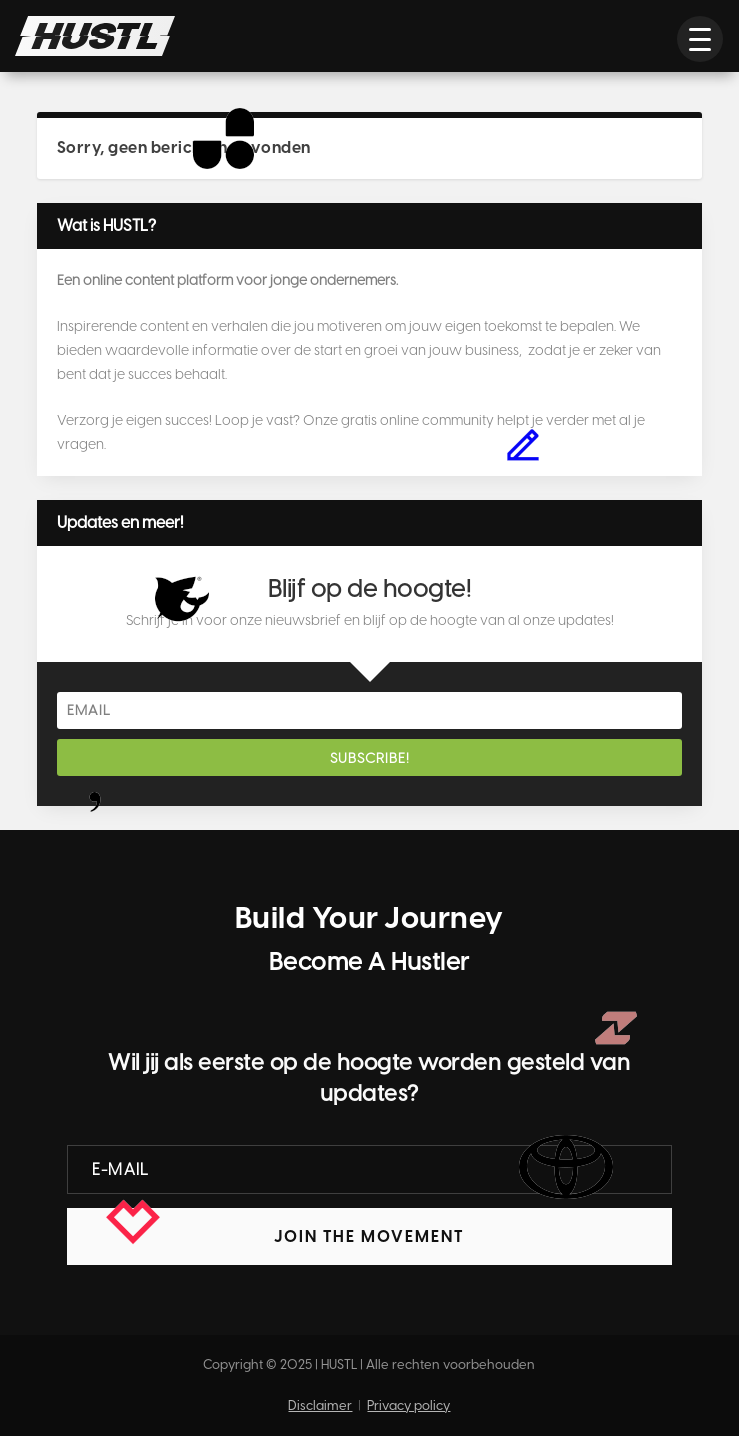  What do you see at coordinates (566, 1167) in the screenshot?
I see `Toyota brand logo` at bounding box center [566, 1167].